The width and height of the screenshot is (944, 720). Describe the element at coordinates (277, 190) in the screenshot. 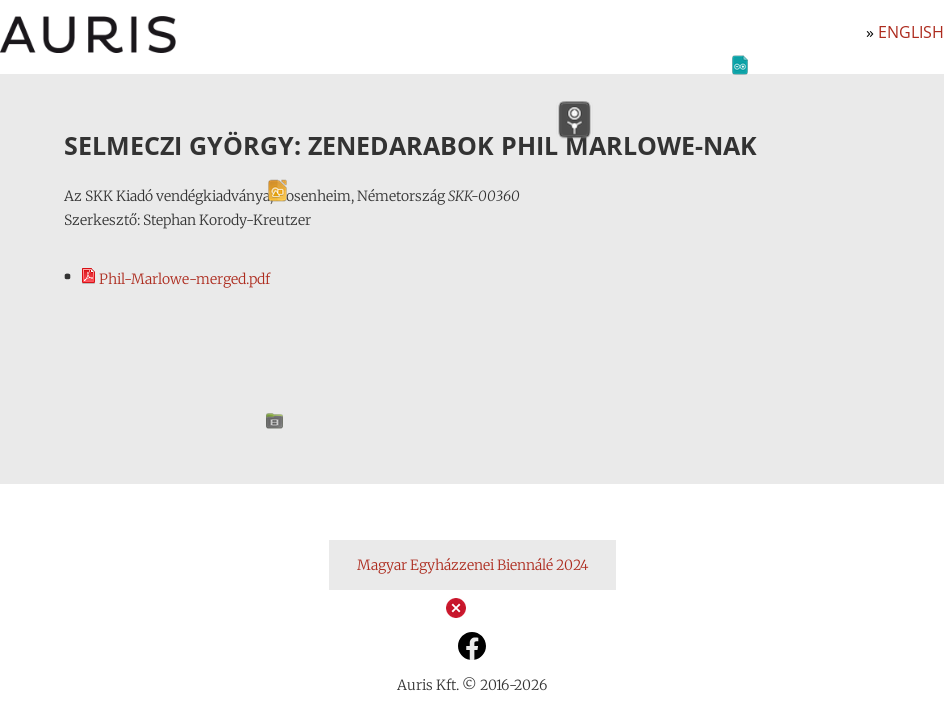

I see `open libreoffice draw application` at that location.